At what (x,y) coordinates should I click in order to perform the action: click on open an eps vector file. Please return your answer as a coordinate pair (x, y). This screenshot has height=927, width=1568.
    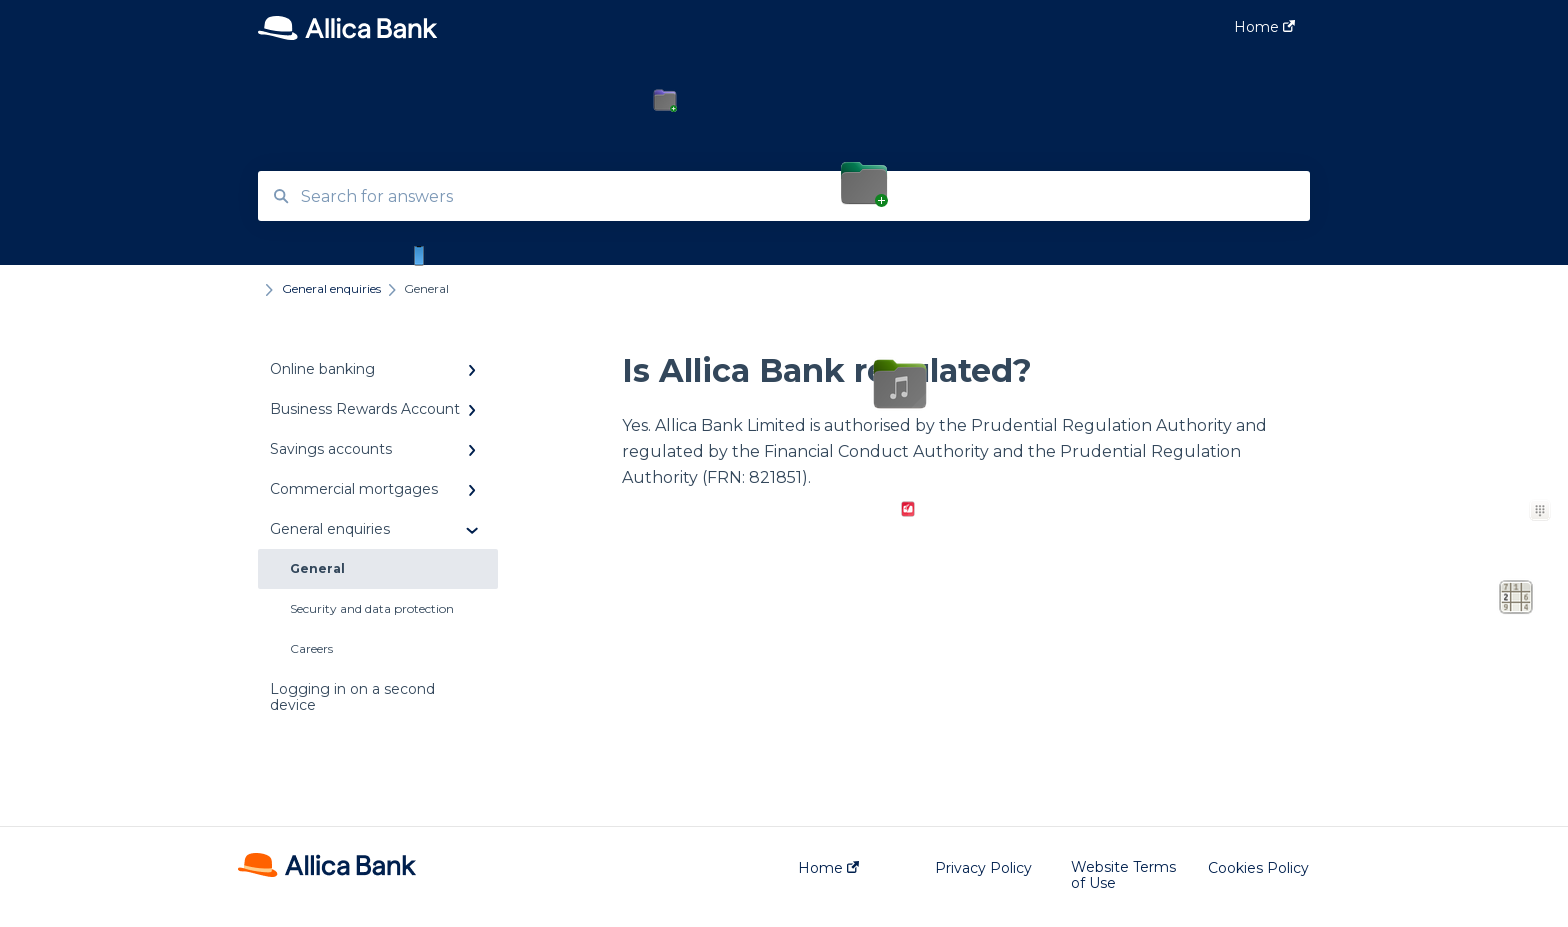
    Looking at the image, I should click on (908, 509).